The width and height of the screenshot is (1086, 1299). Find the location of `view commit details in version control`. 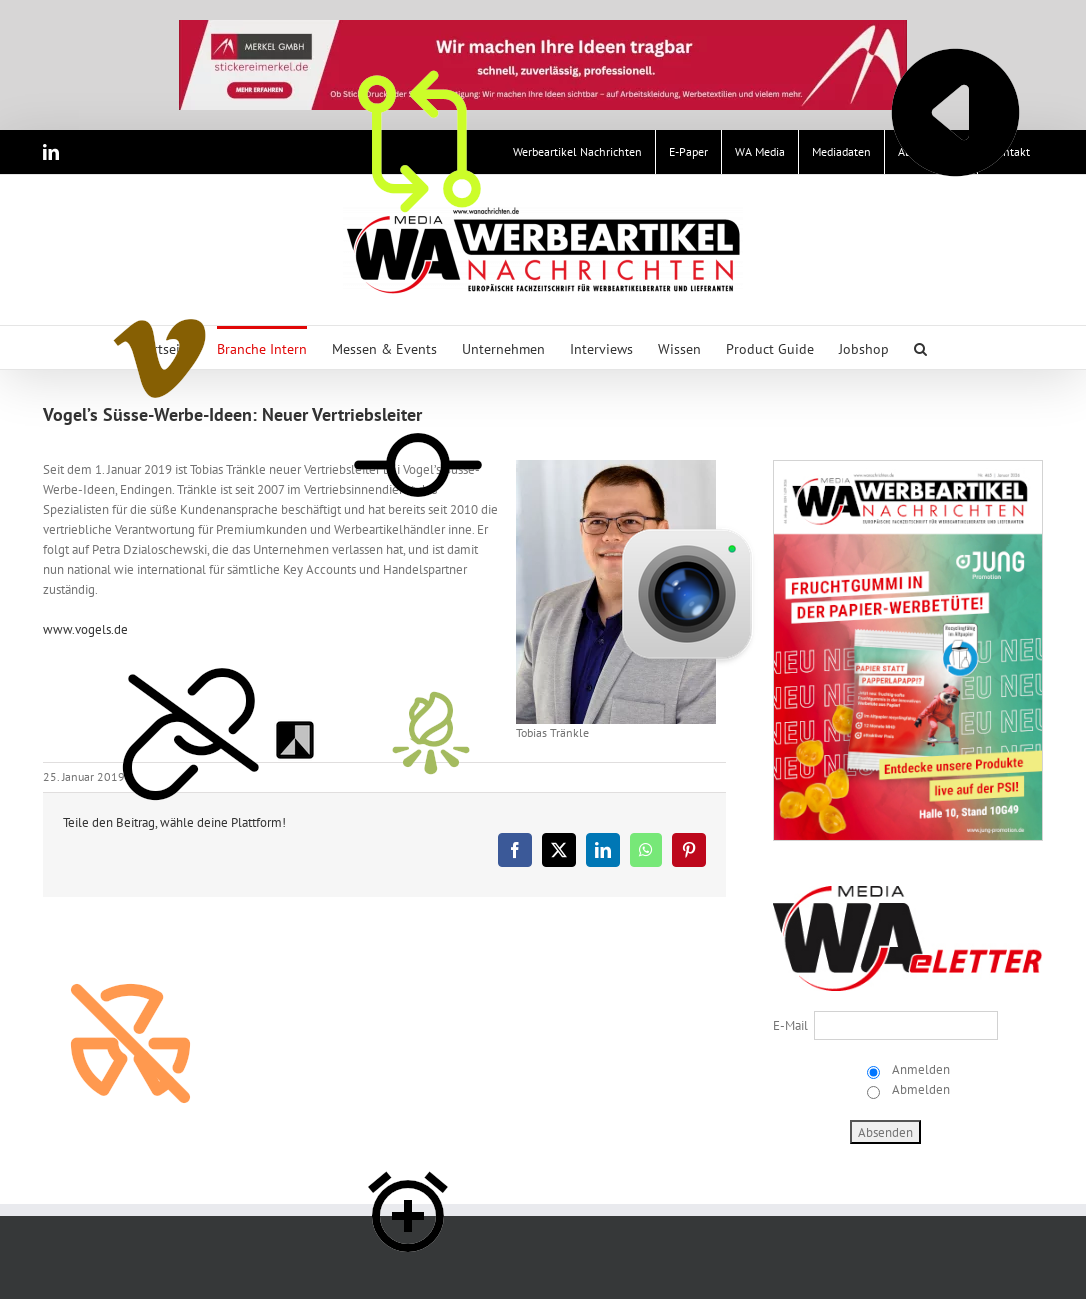

view commit details in version control is located at coordinates (418, 465).